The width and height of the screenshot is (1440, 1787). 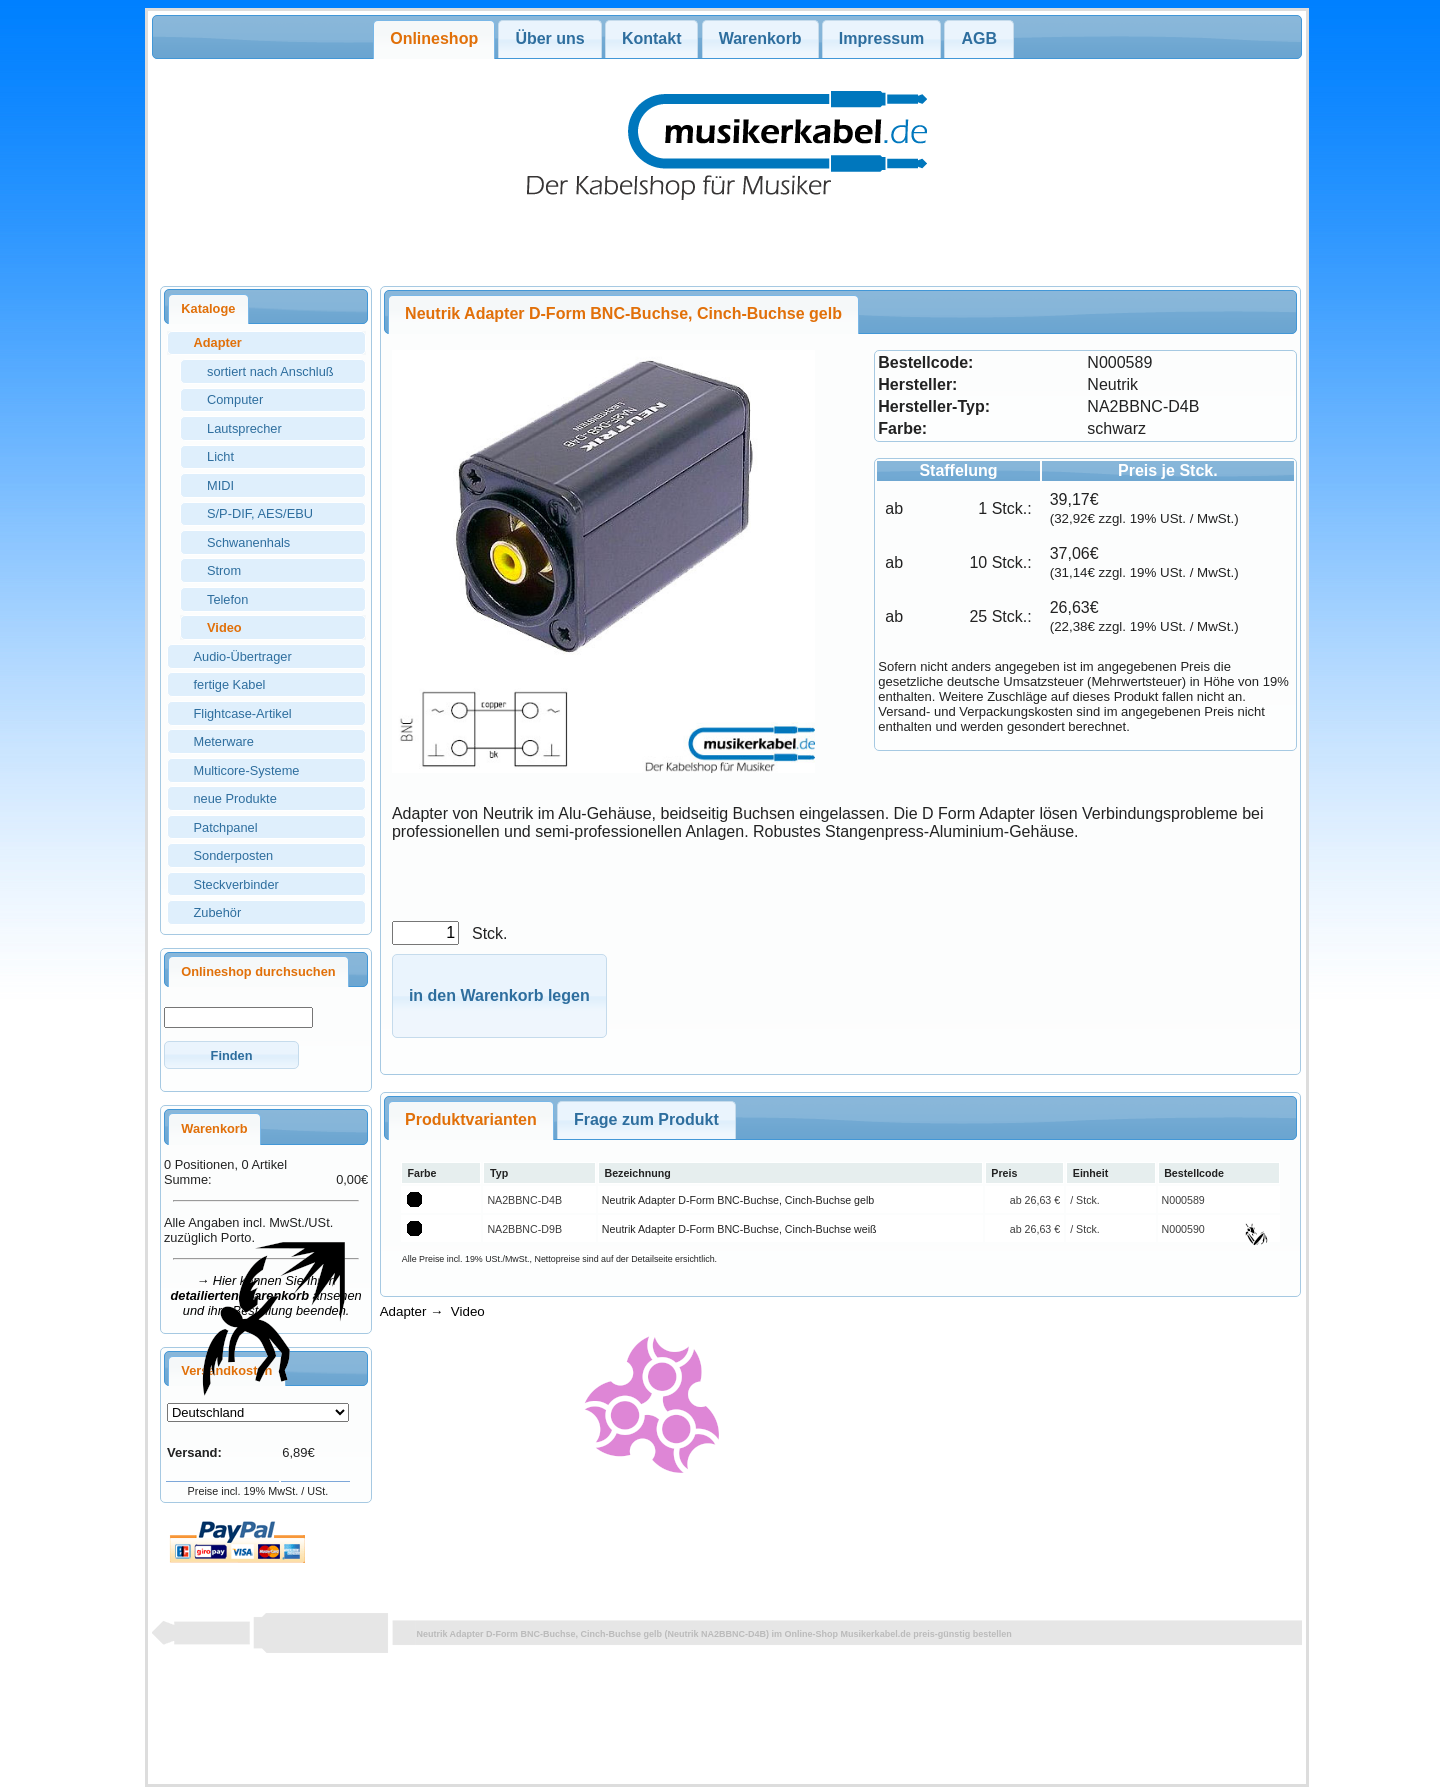 What do you see at coordinates (1256, 1234) in the screenshot?
I see `indicates insect or bug-type creature in game` at bounding box center [1256, 1234].